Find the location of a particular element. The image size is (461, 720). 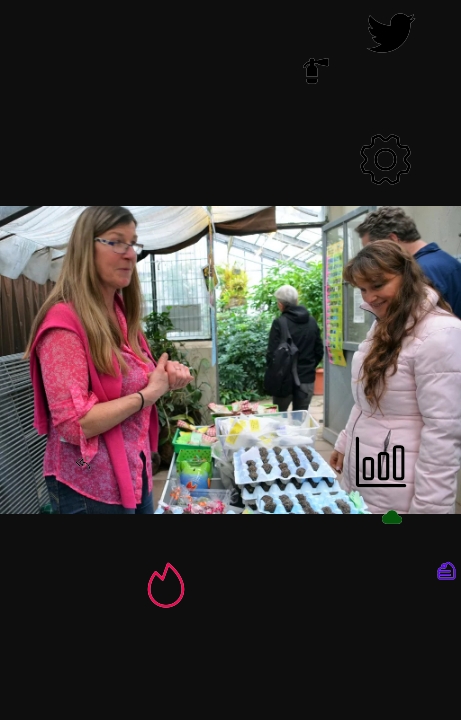

access cloud storage is located at coordinates (392, 517).